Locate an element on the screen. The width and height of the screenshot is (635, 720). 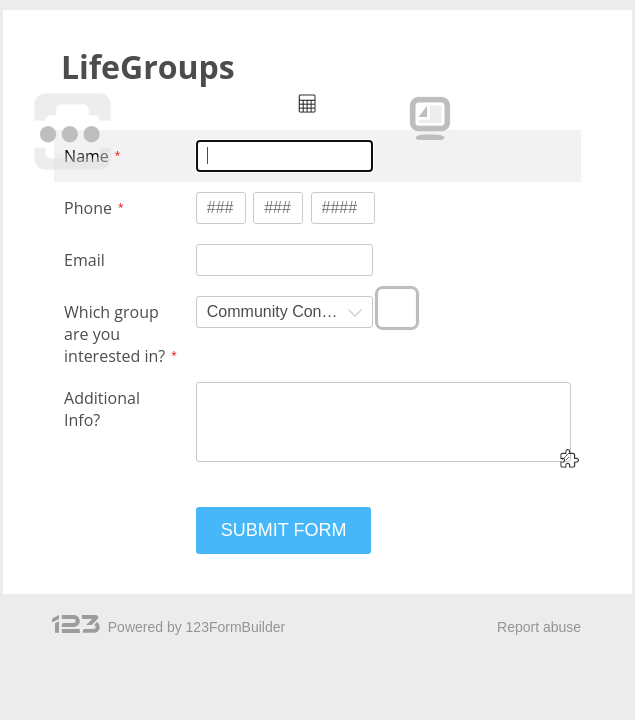
manage browser extensions is located at coordinates (569, 459).